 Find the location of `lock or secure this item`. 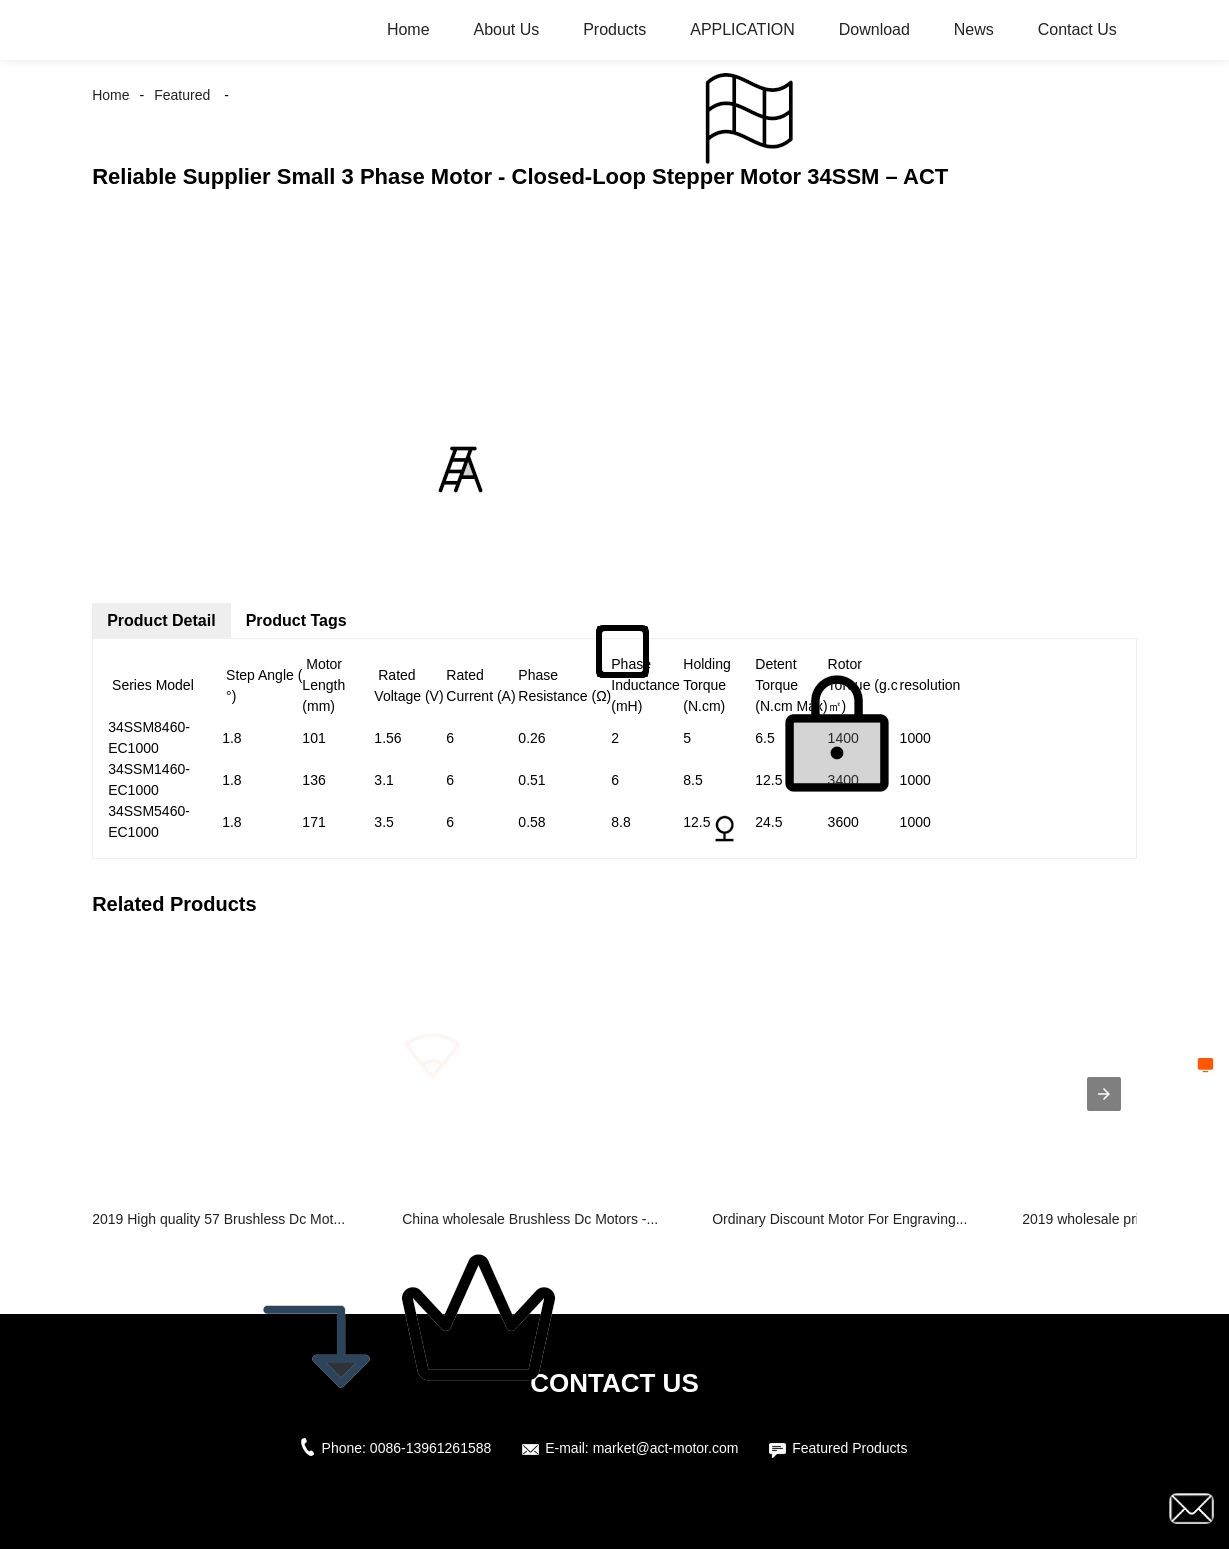

lock or secure this item is located at coordinates (837, 740).